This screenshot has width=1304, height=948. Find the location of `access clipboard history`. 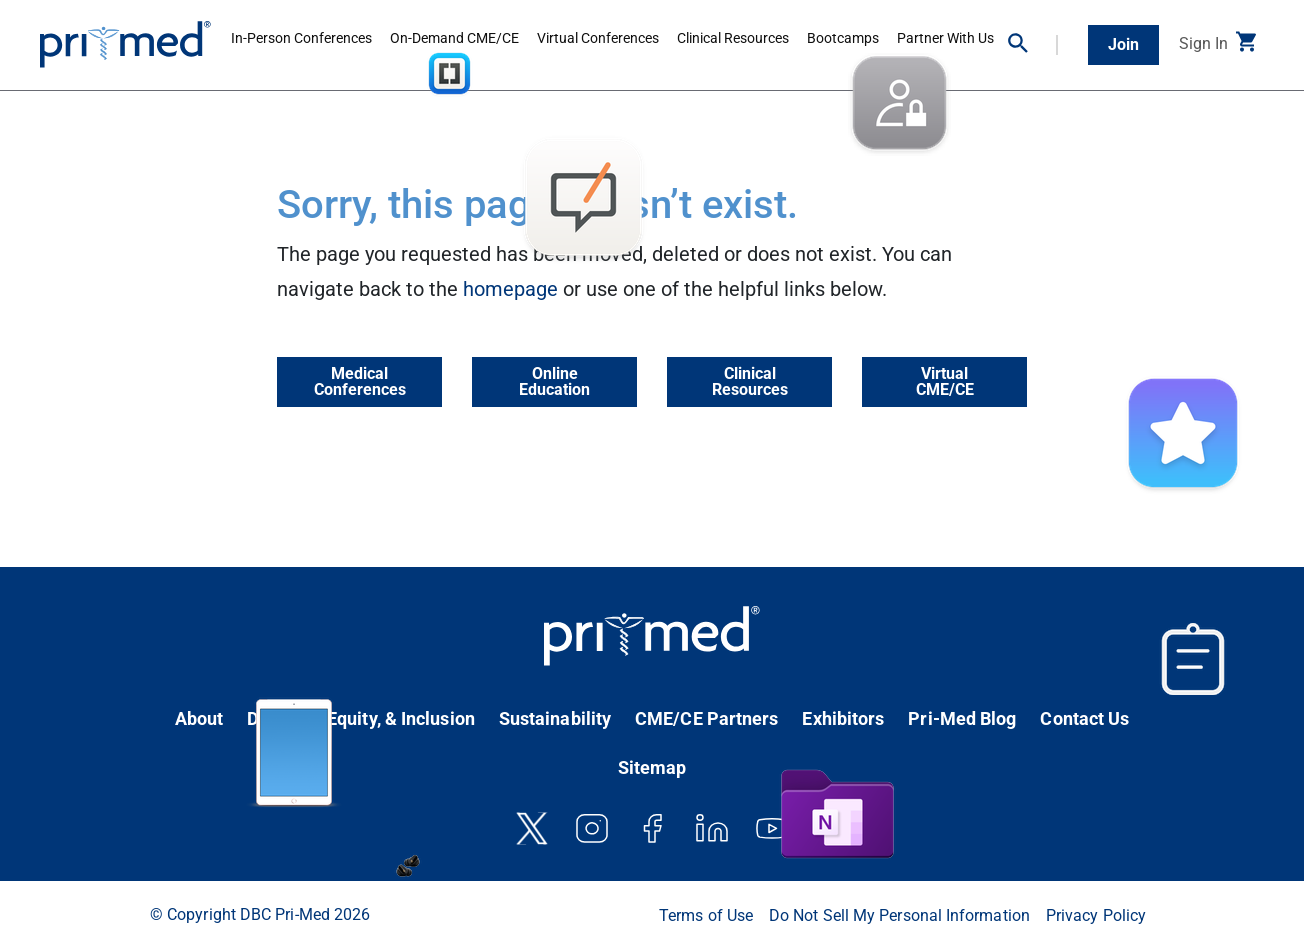

access clipboard history is located at coordinates (1193, 659).